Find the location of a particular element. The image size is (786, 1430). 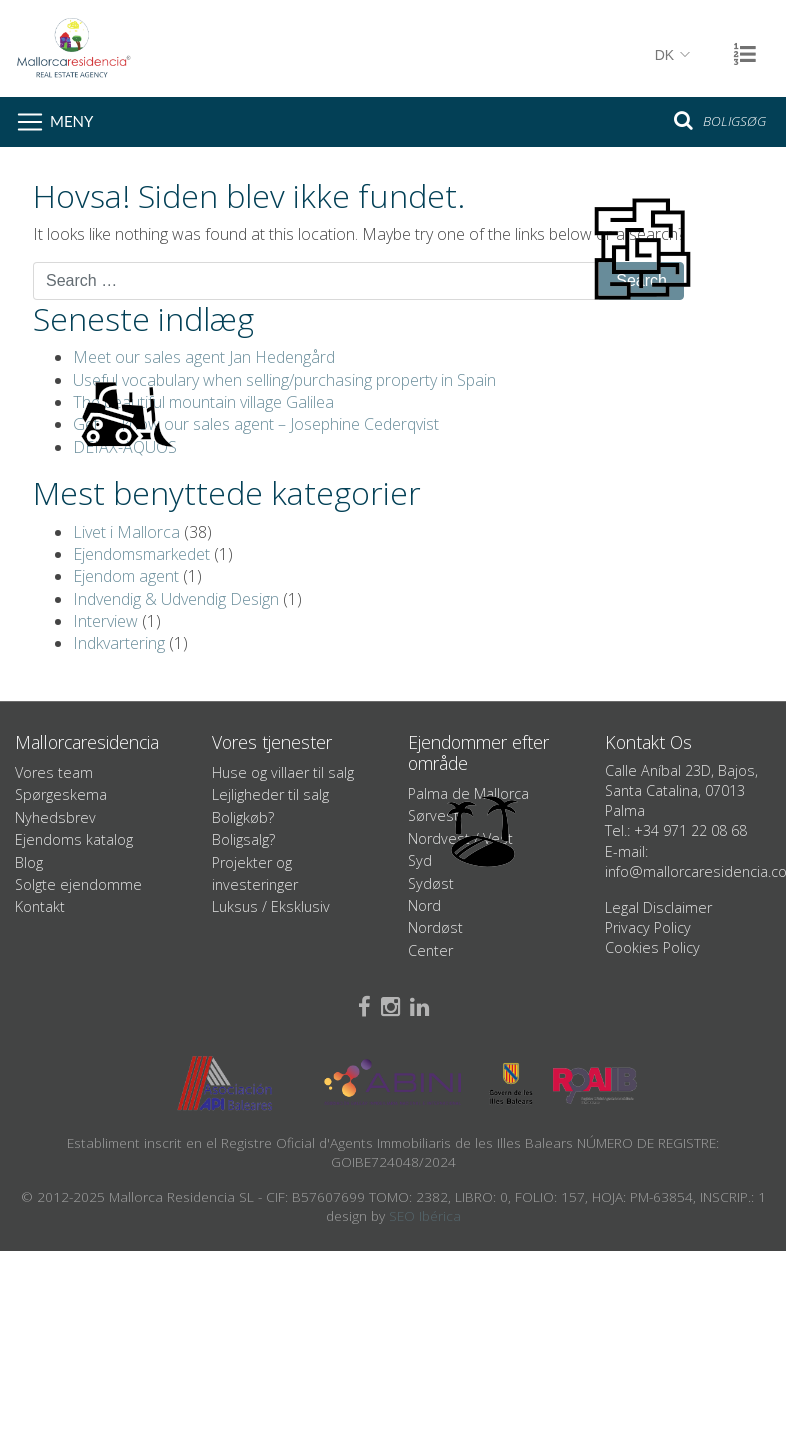

access puzzle or maze game is located at coordinates (642, 250).